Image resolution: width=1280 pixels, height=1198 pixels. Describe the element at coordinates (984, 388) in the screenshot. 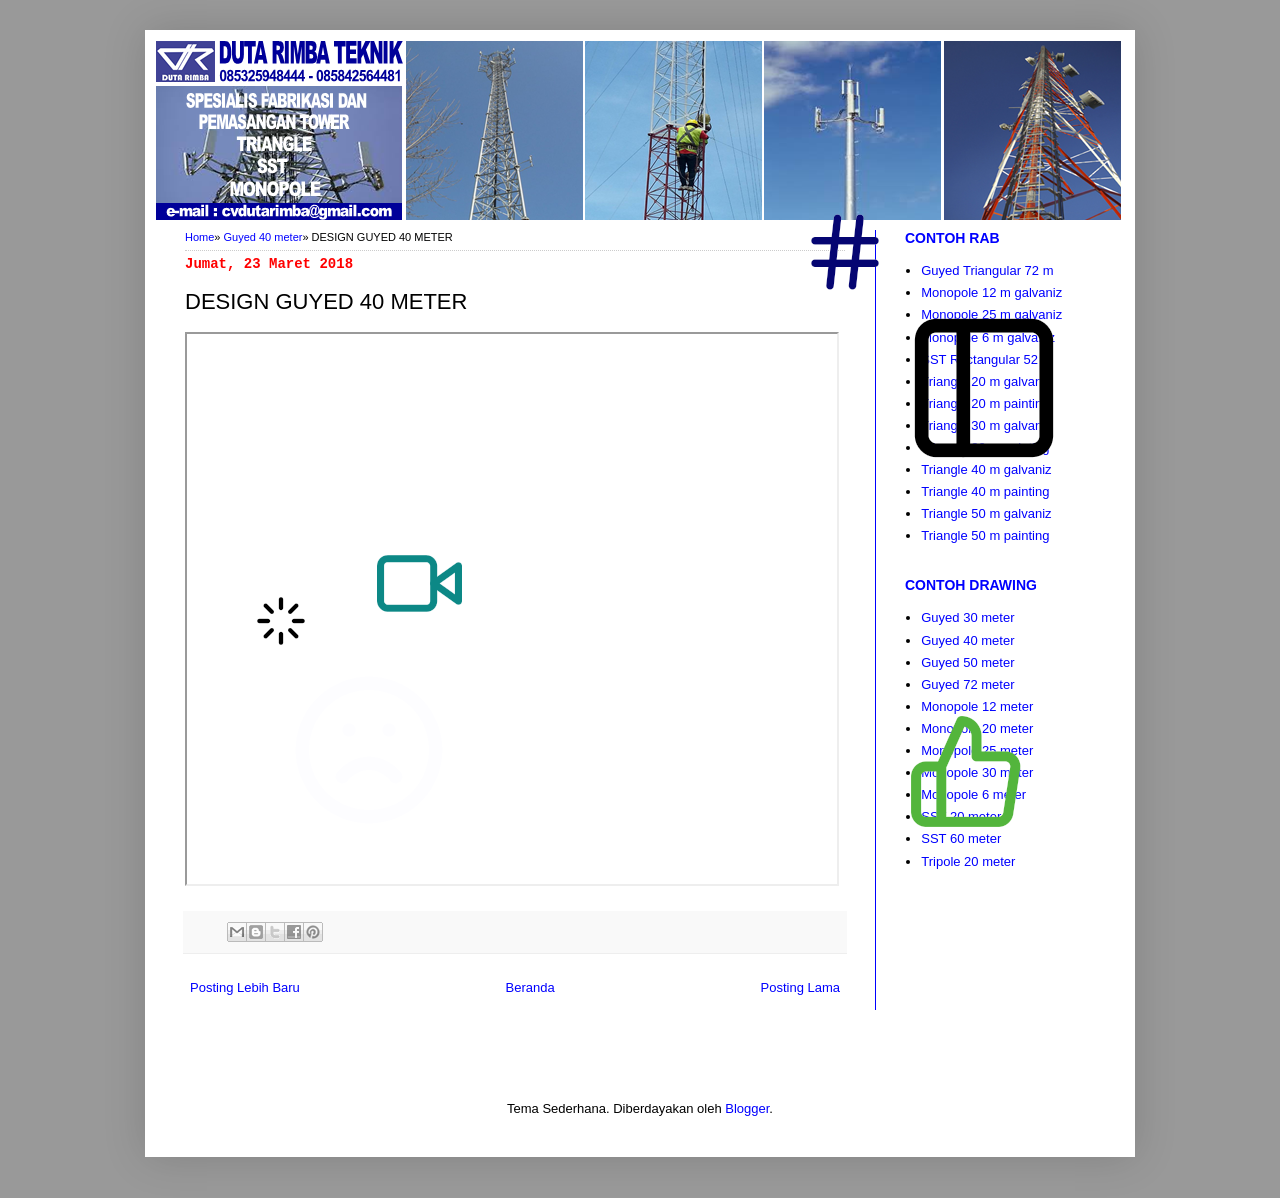

I see `toggle the sidebar panel` at that location.